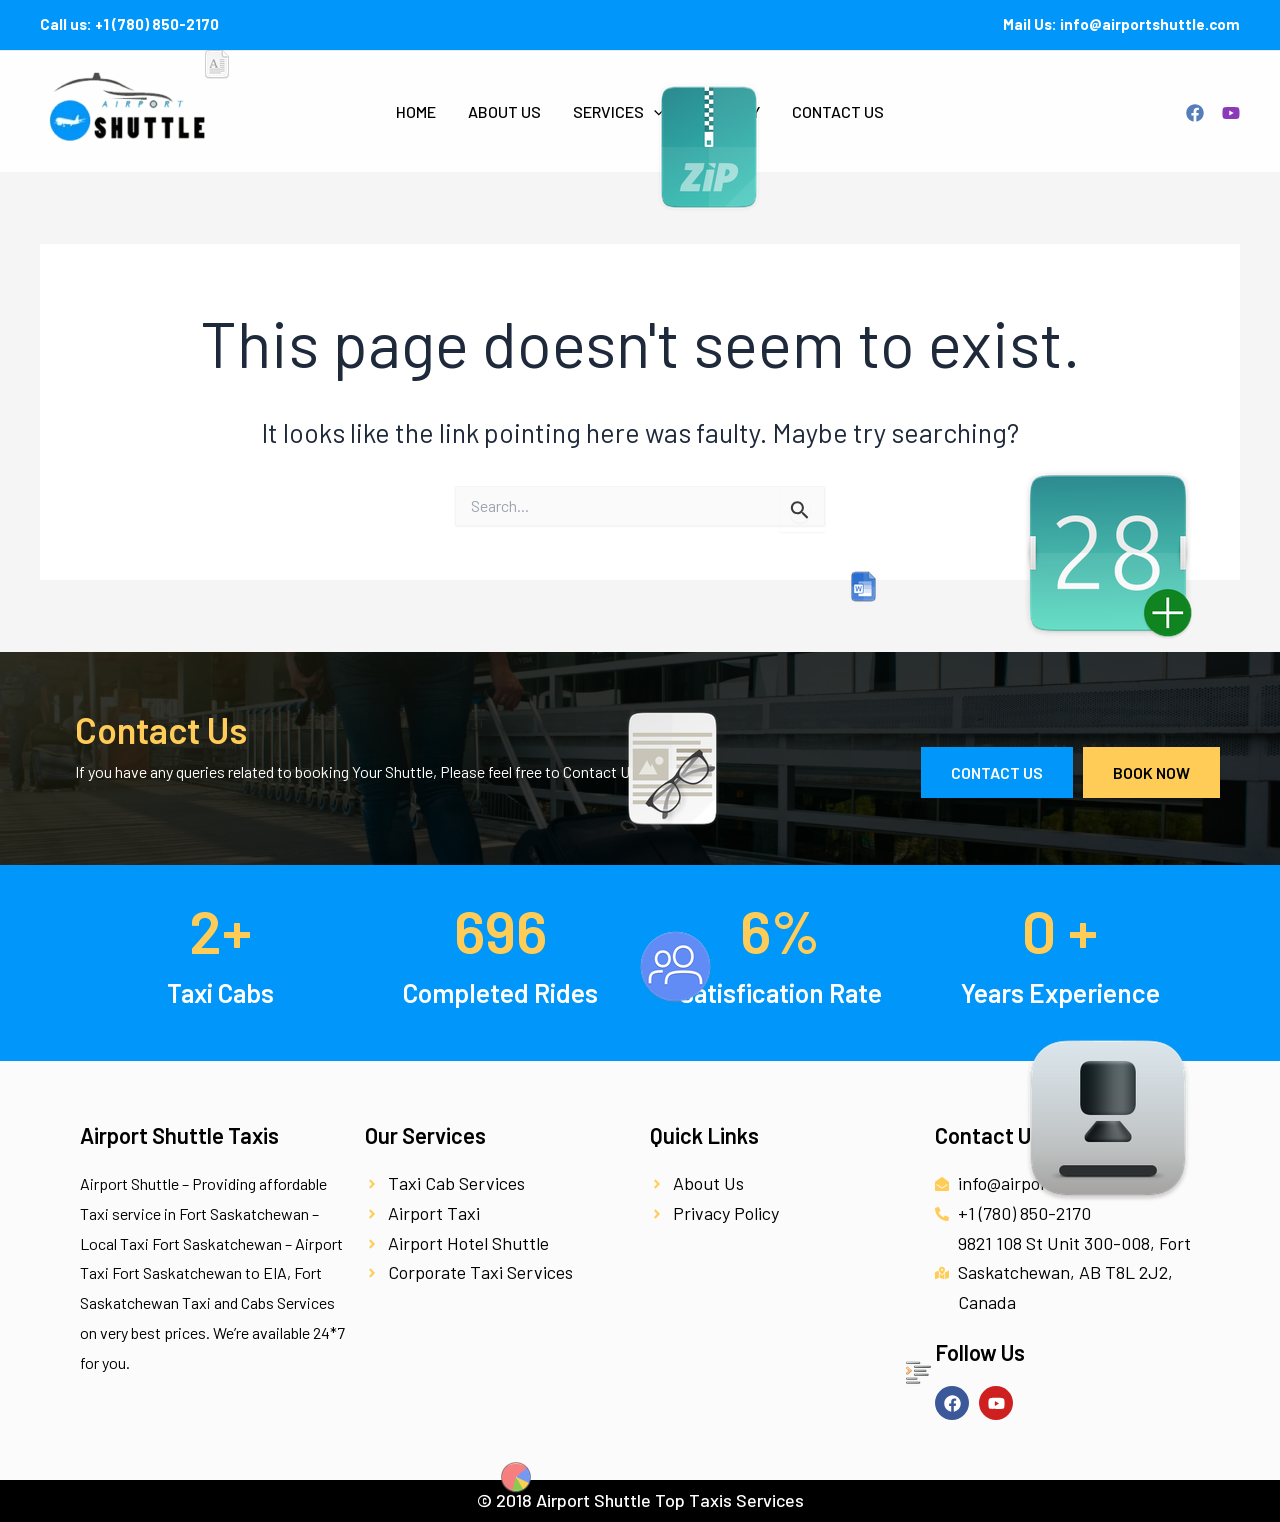  I want to click on a compressed zip file, so click(709, 147).